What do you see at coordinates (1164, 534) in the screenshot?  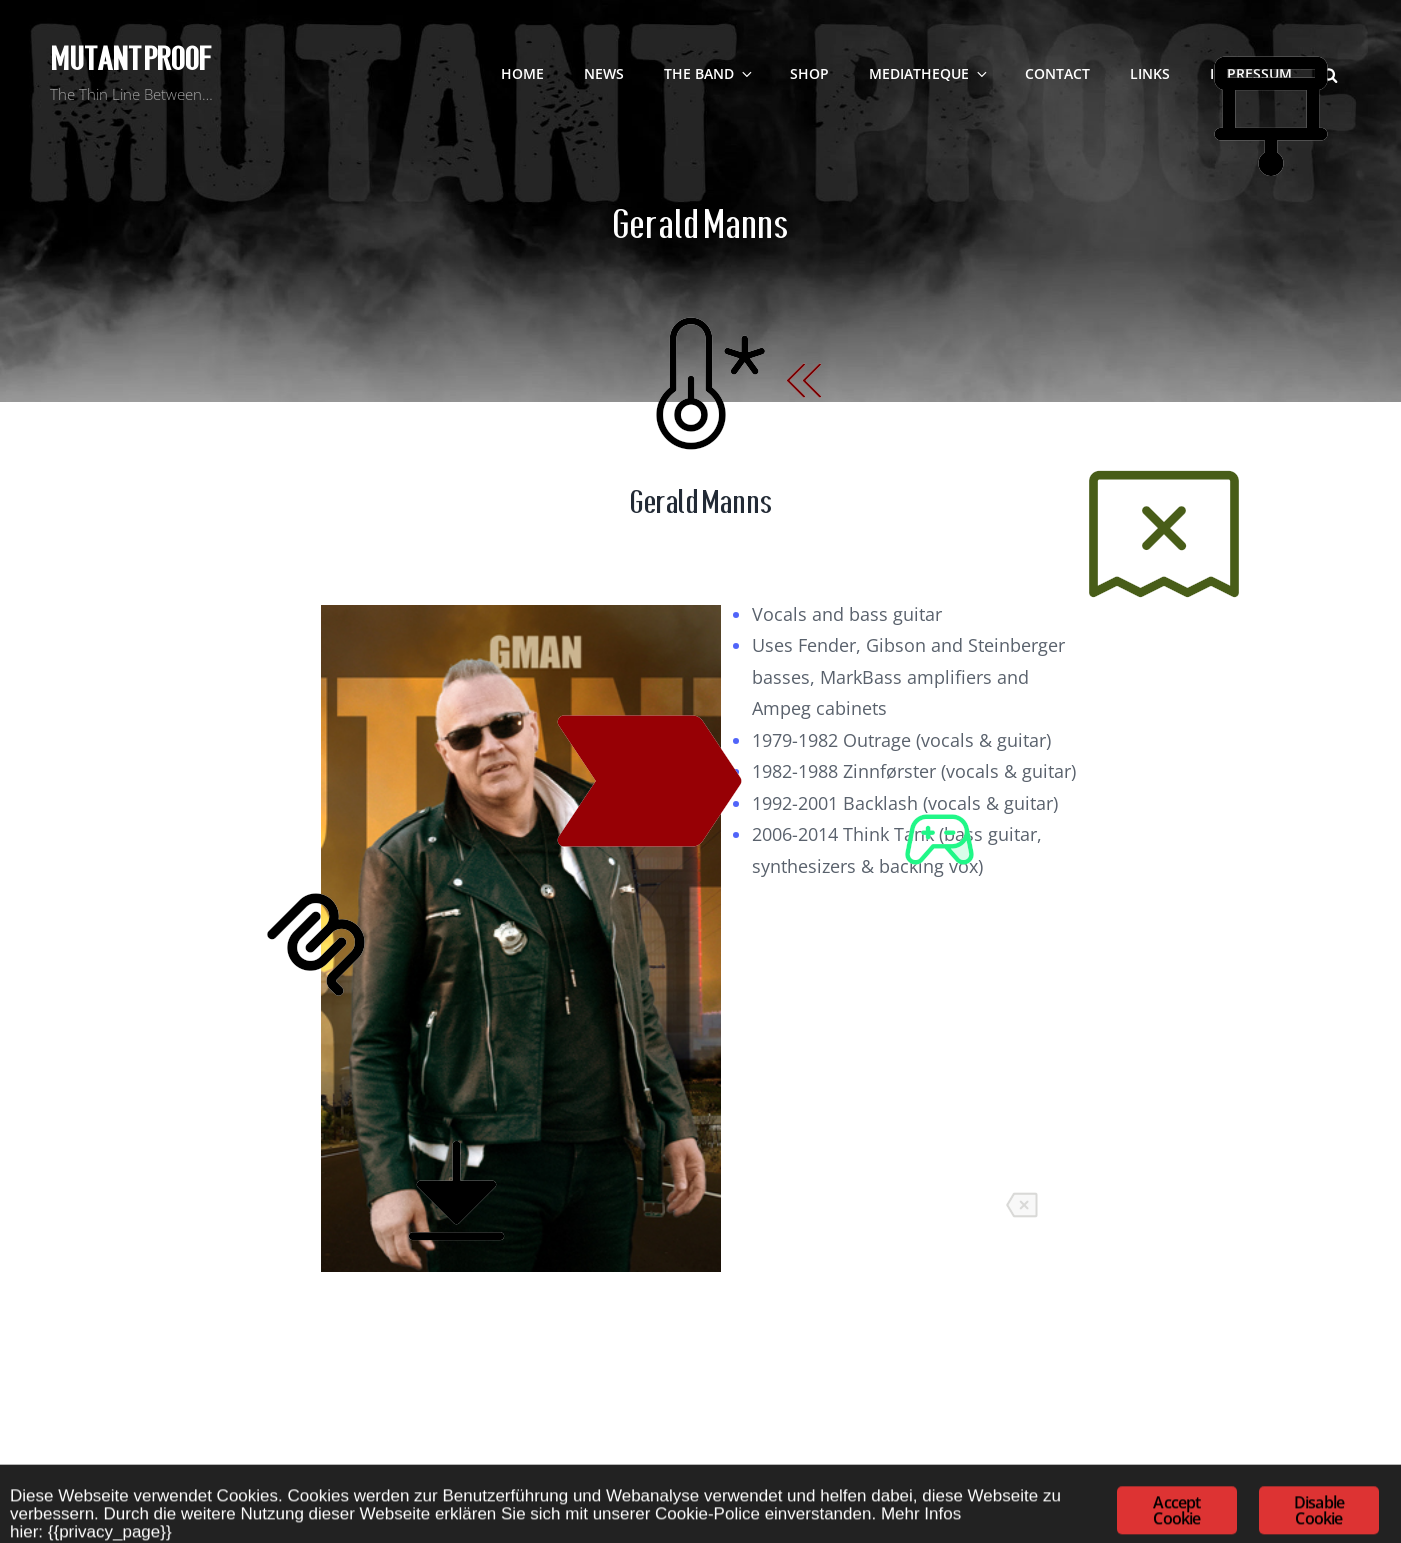 I see `cancel or void a receipt` at bounding box center [1164, 534].